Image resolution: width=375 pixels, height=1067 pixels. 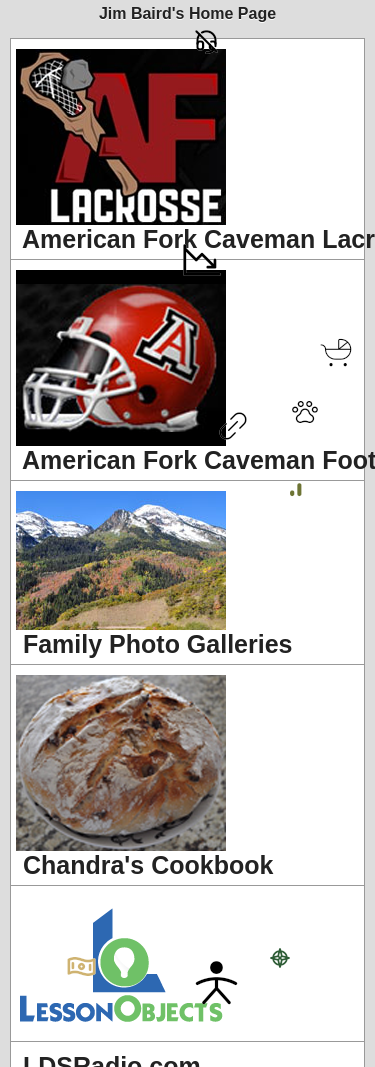 What do you see at coordinates (81, 966) in the screenshot?
I see `view currency or payment options` at bounding box center [81, 966].